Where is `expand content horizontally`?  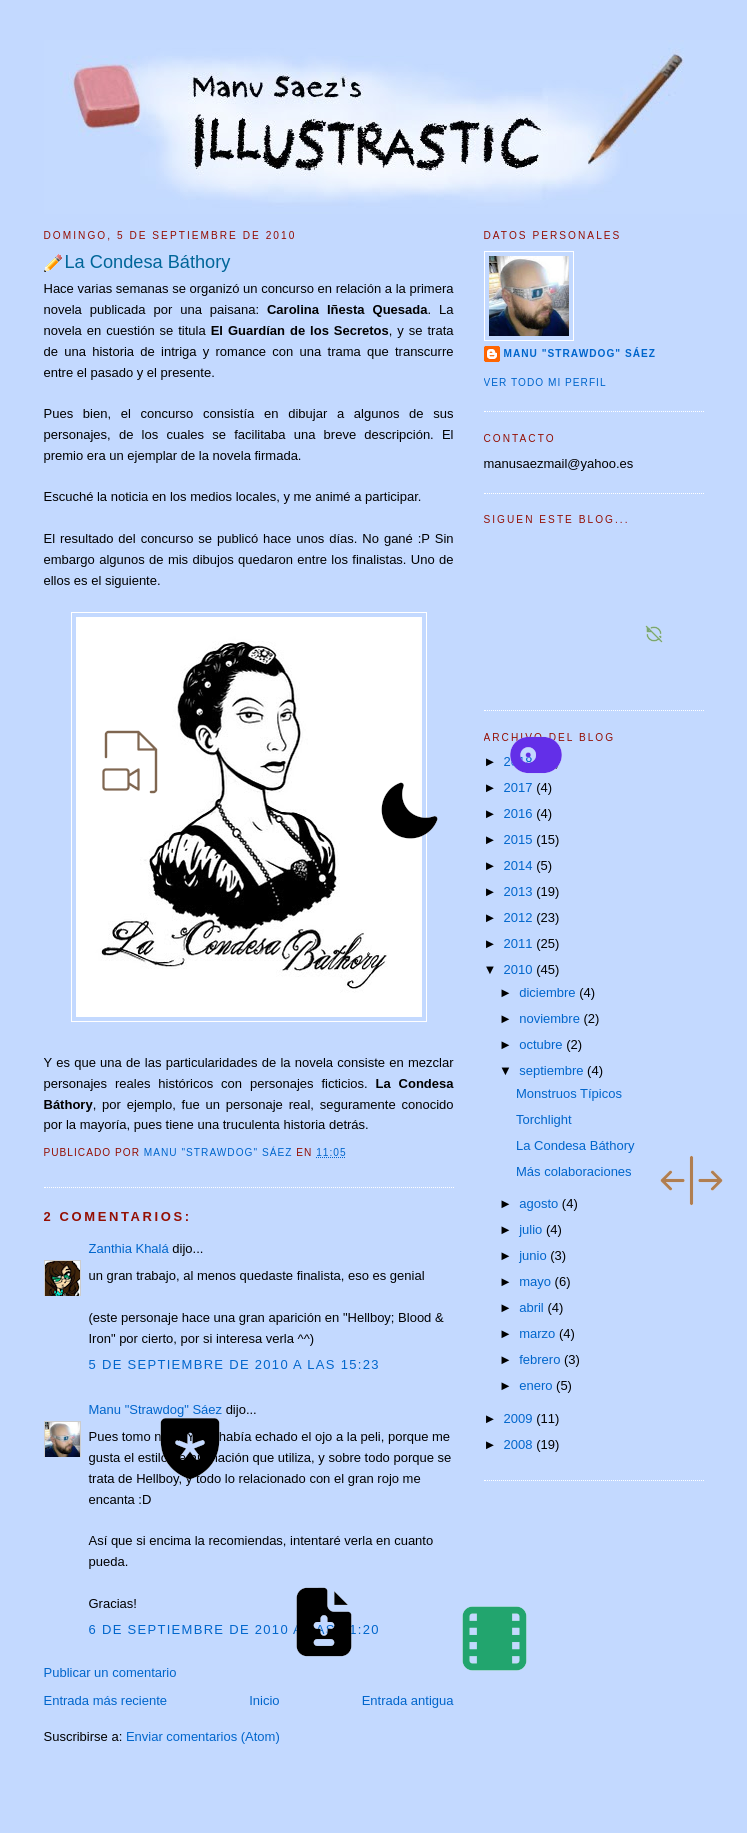 expand content horizontally is located at coordinates (691, 1180).